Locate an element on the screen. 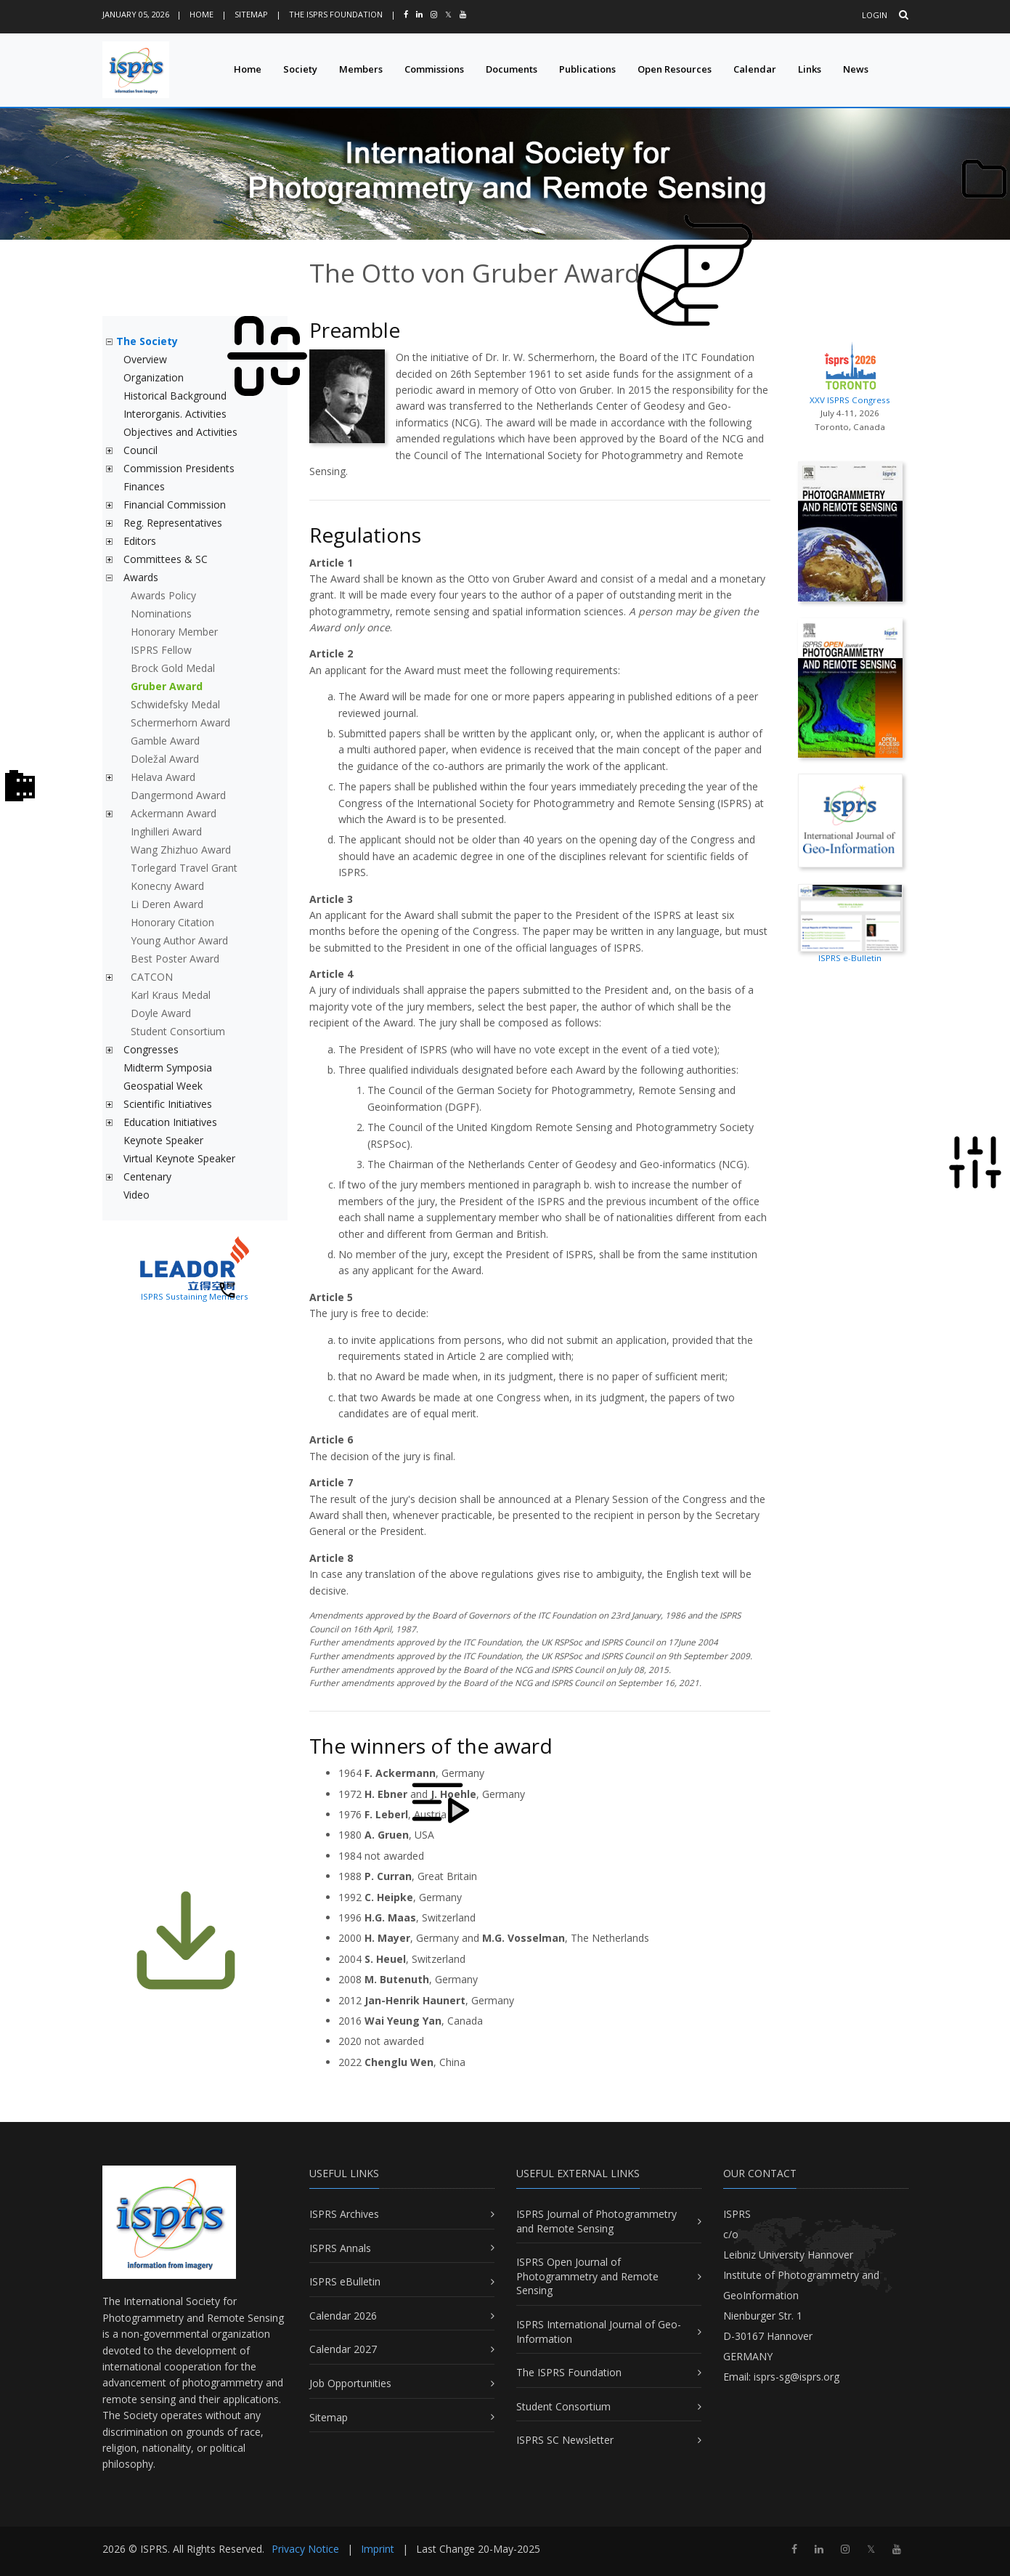 Image resolution: width=1010 pixels, height=2576 pixels. add to playback queue is located at coordinates (437, 1802).